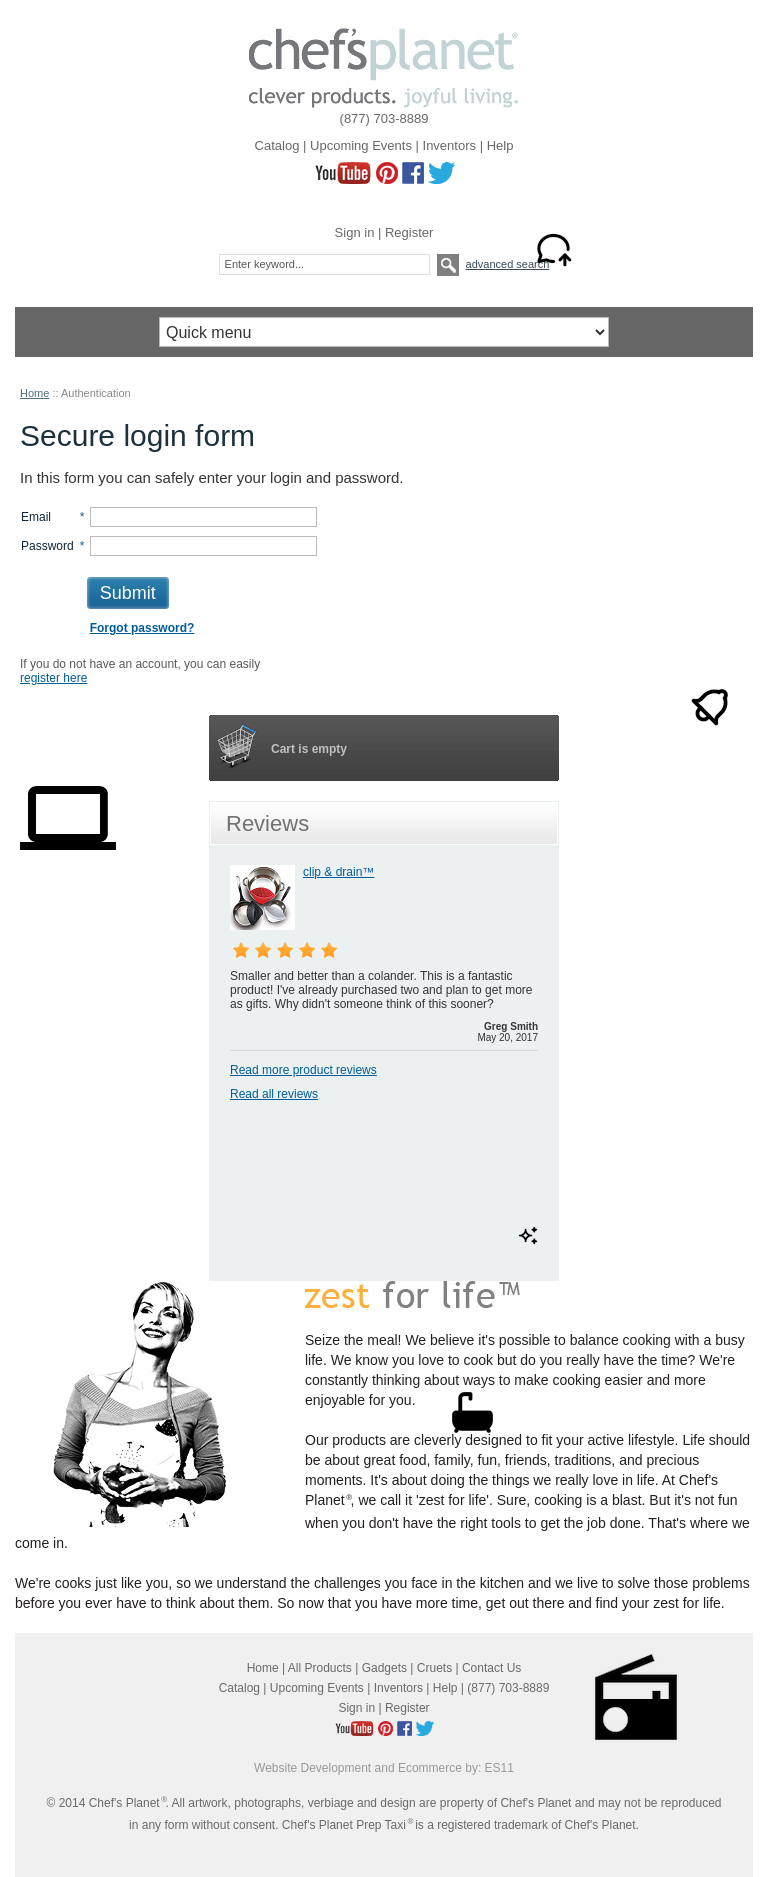 The height and width of the screenshot is (1877, 768). What do you see at coordinates (710, 707) in the screenshot?
I see `active notification alert` at bounding box center [710, 707].